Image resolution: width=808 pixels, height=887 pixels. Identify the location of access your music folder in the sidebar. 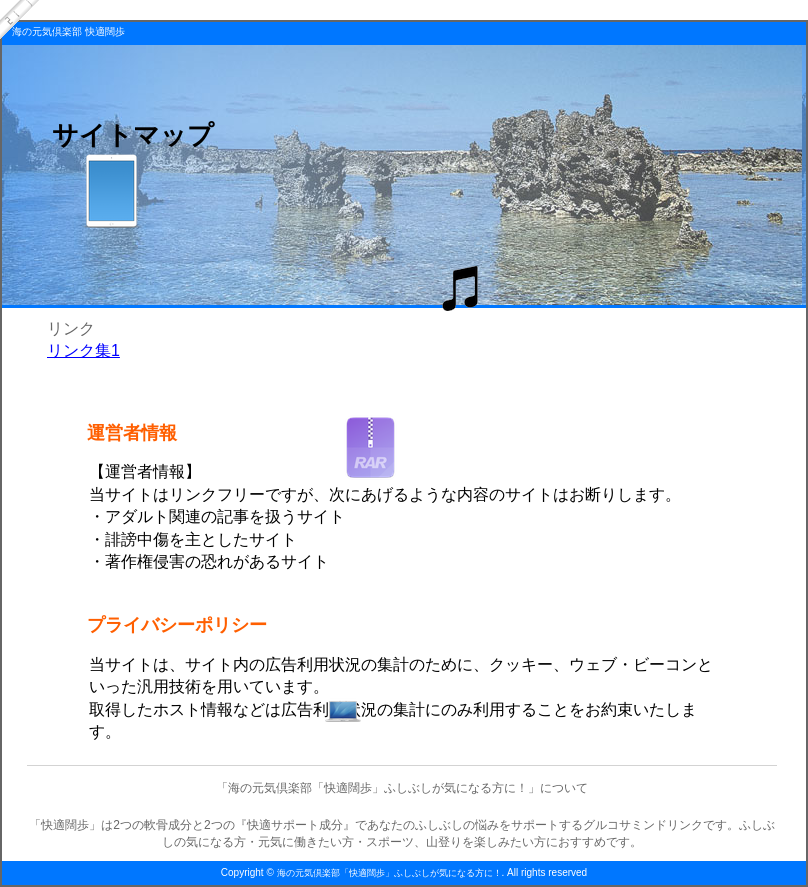
(461, 288).